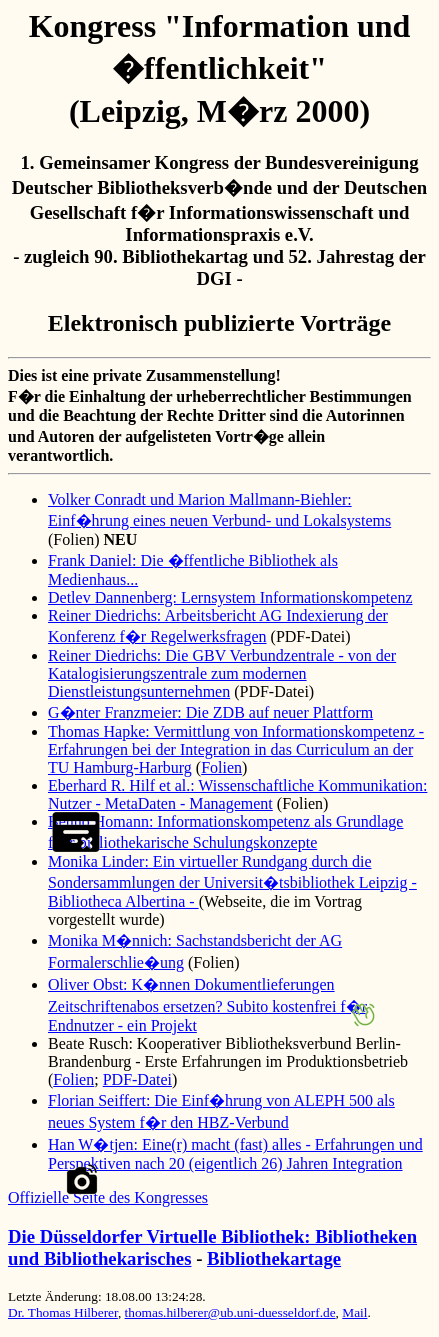 Image resolution: width=439 pixels, height=1337 pixels. What do you see at coordinates (76, 832) in the screenshot?
I see `clear all active filters` at bounding box center [76, 832].